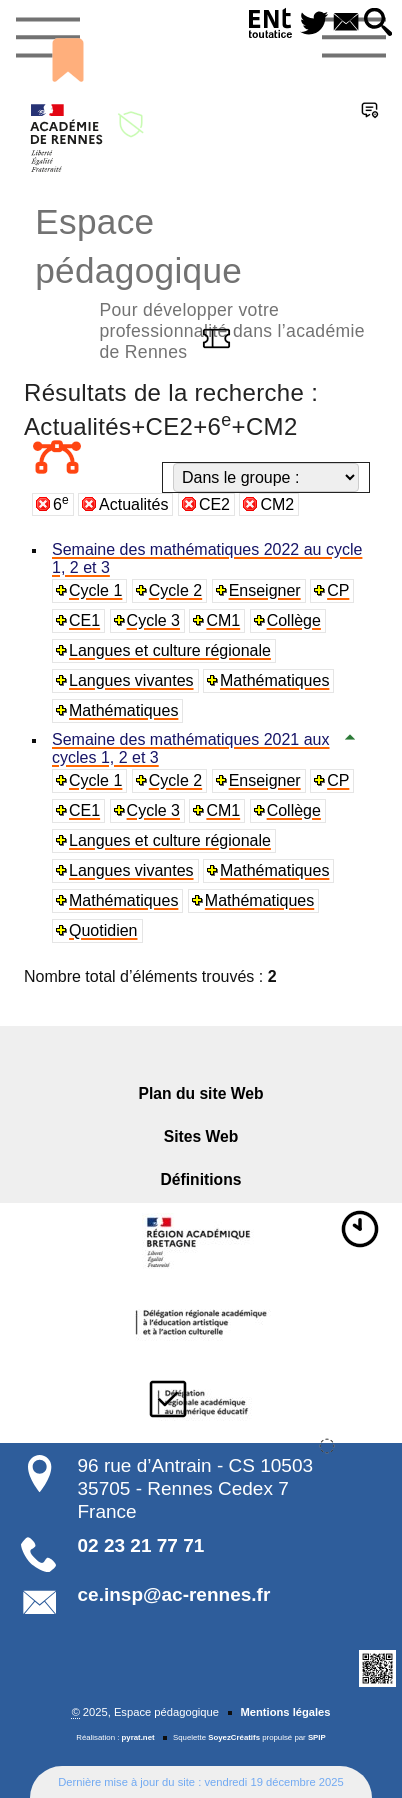 The width and height of the screenshot is (402, 1798). What do you see at coordinates (216, 338) in the screenshot?
I see `view your tickets or passes` at bounding box center [216, 338].